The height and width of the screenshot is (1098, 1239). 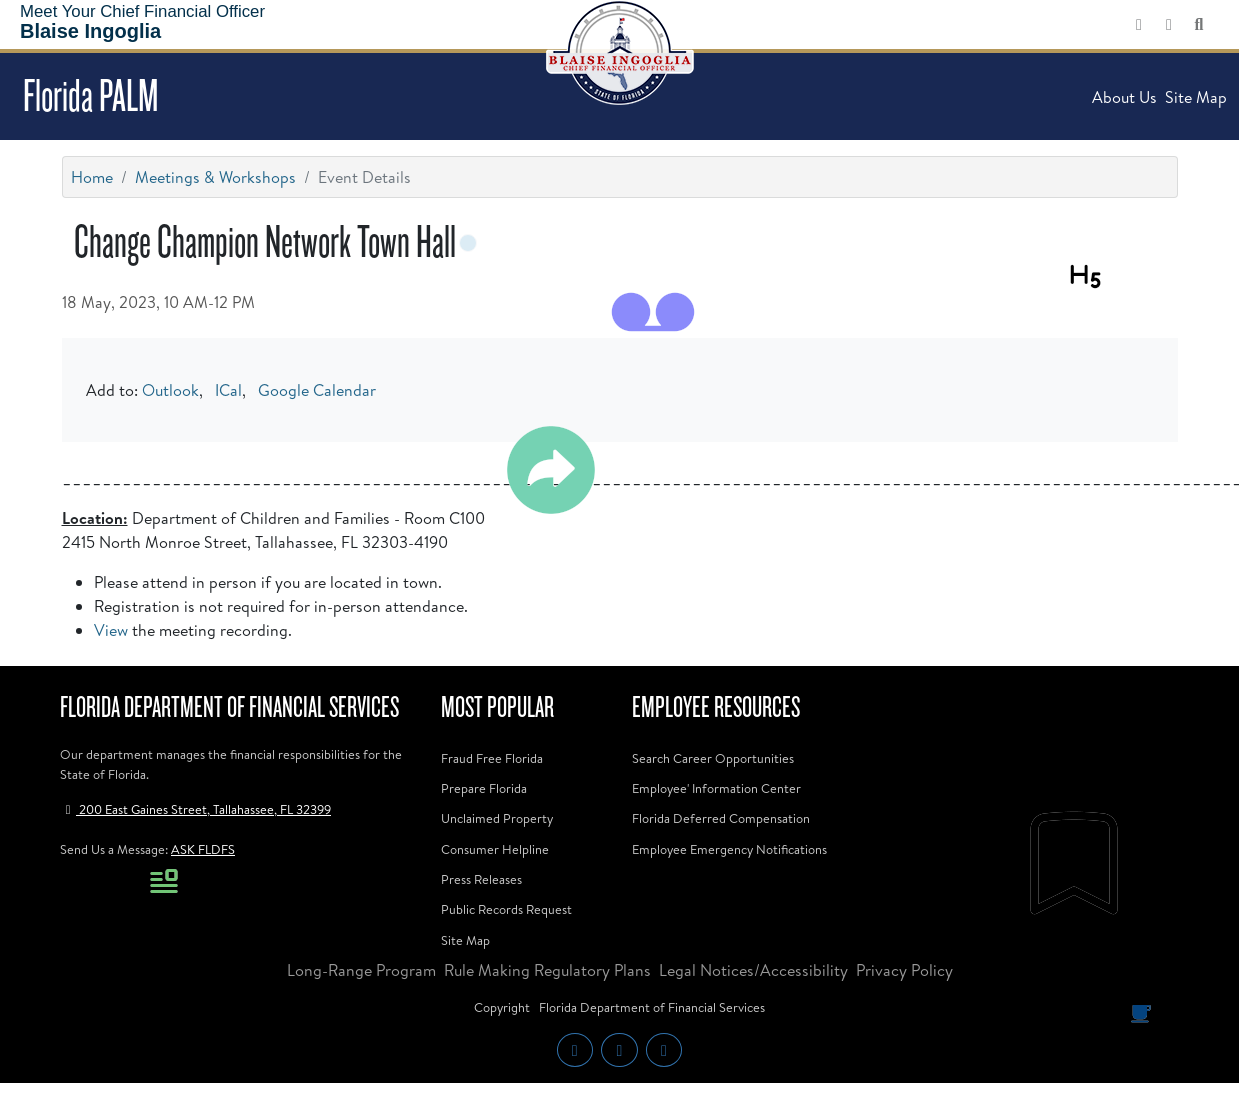 What do you see at coordinates (551, 470) in the screenshot?
I see `share or forward content` at bounding box center [551, 470].